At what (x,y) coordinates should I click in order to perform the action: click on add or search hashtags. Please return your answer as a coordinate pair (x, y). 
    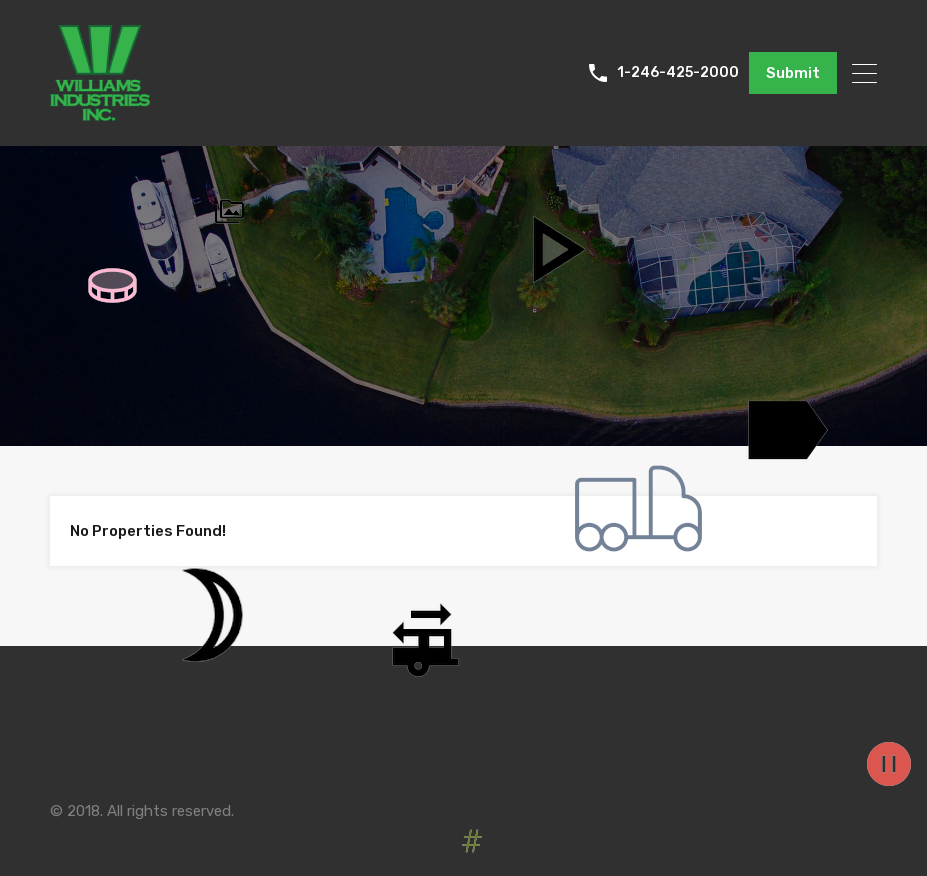
    Looking at the image, I should click on (472, 841).